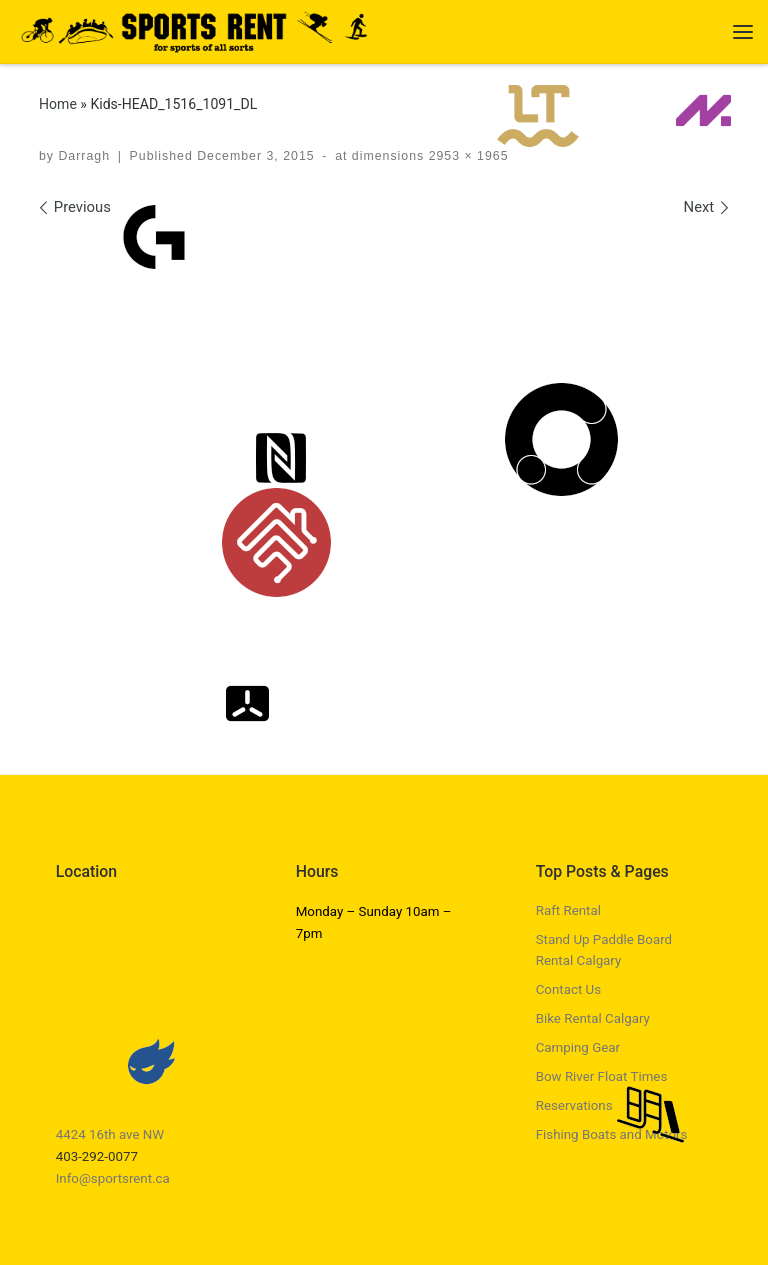  I want to click on open the Kenmei manga tracking app, so click(650, 1114).